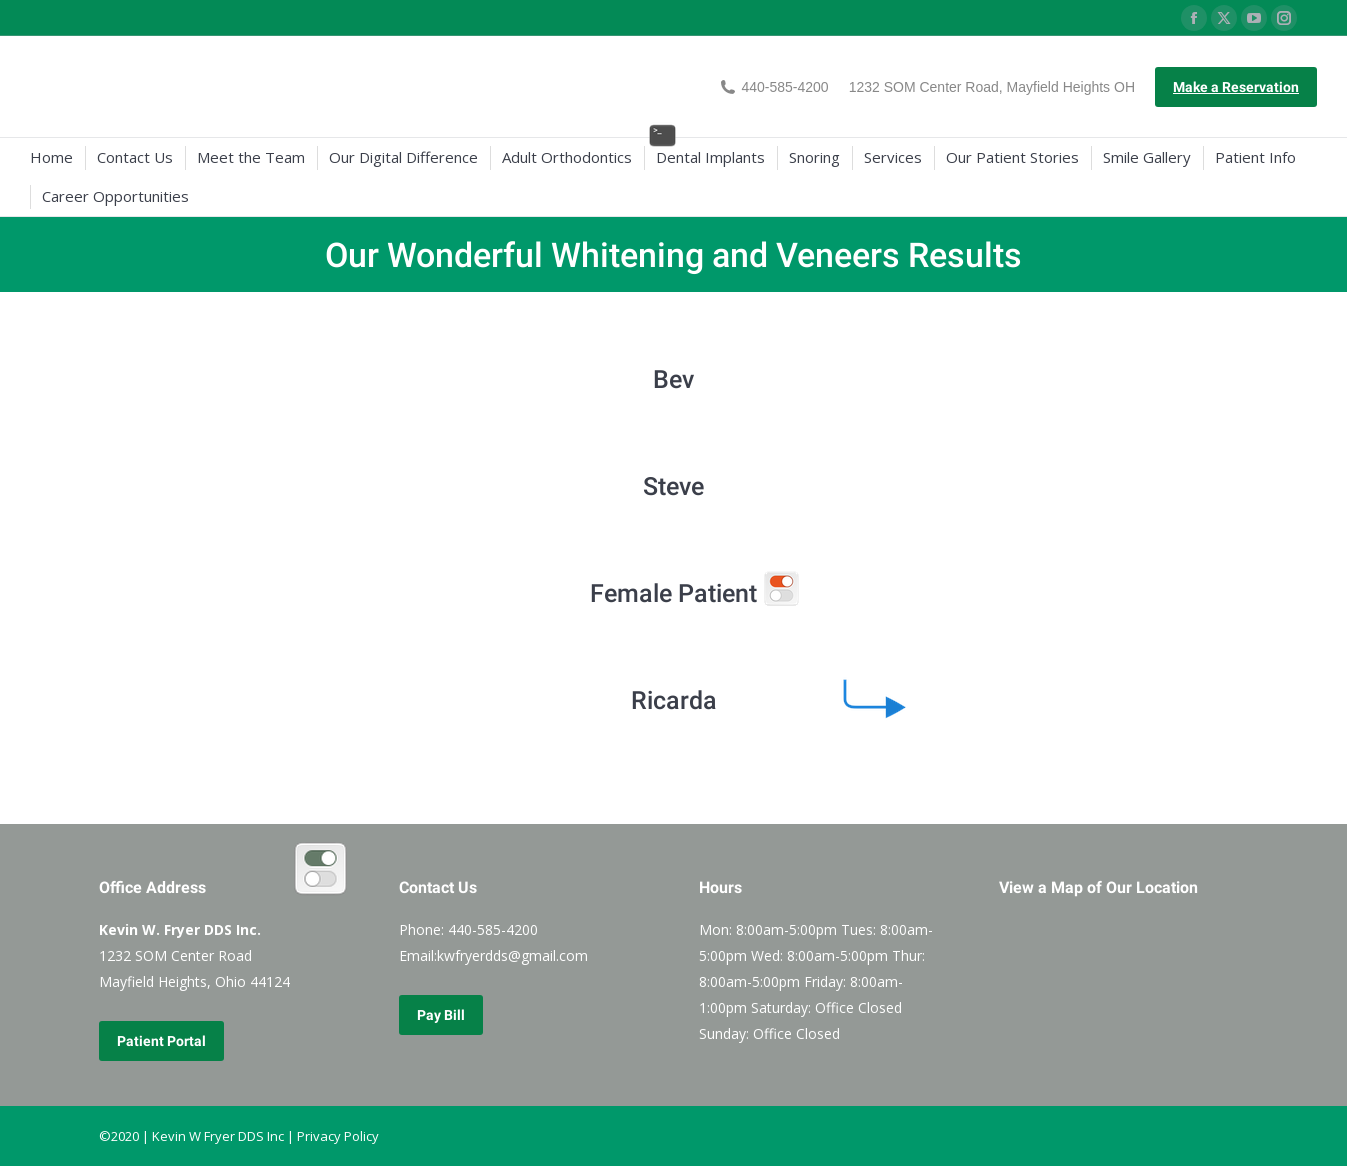 This screenshot has width=1347, height=1166. What do you see at coordinates (781, 588) in the screenshot?
I see `open system settings or preferences` at bounding box center [781, 588].